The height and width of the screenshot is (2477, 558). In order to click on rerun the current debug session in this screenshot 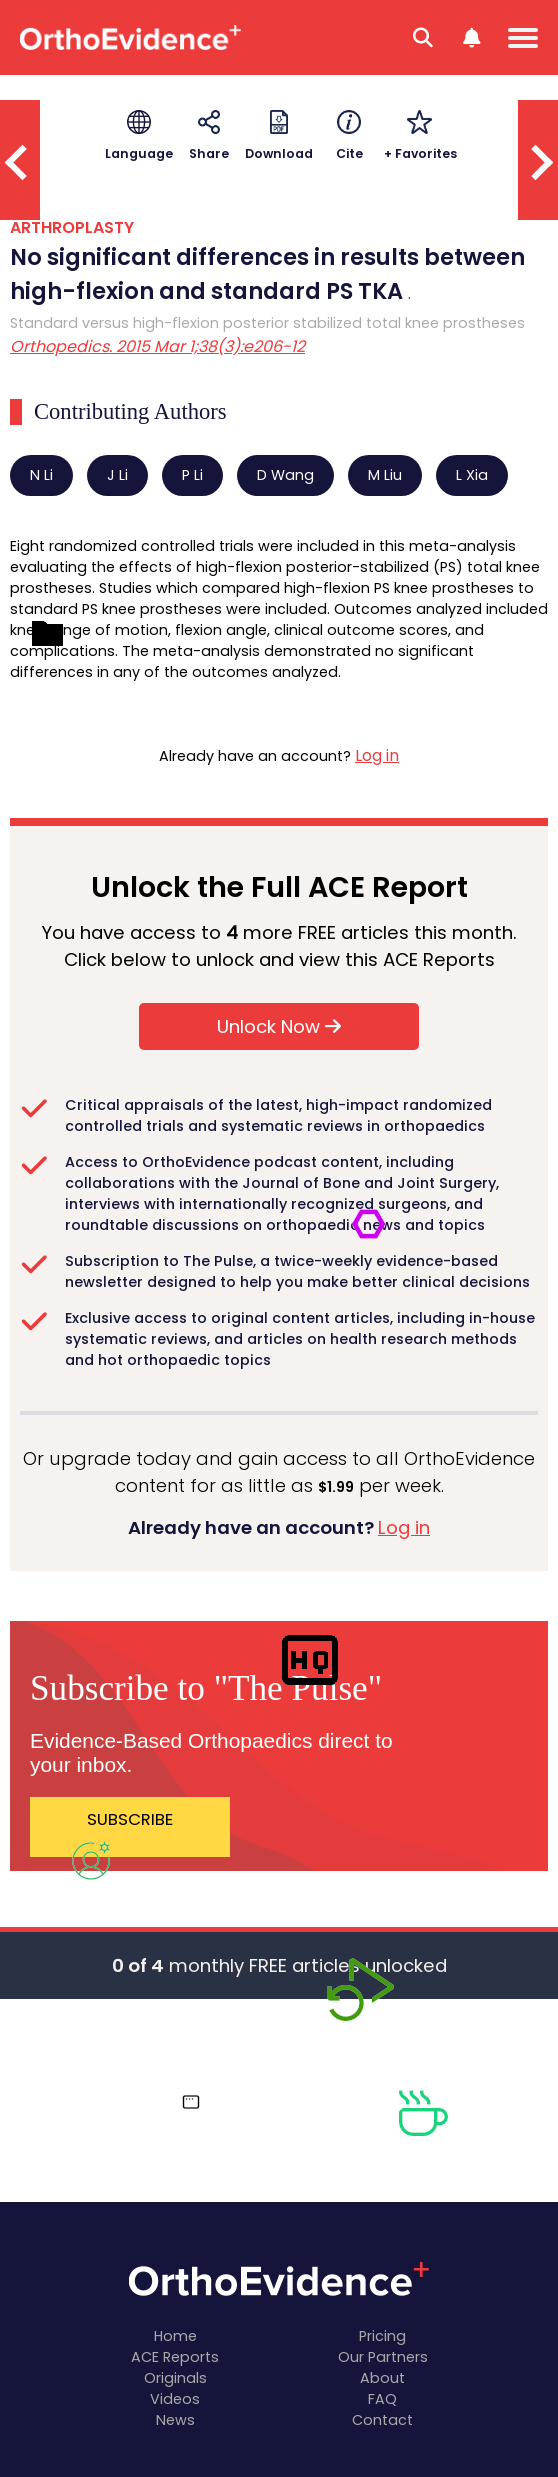, I will do `click(363, 1985)`.